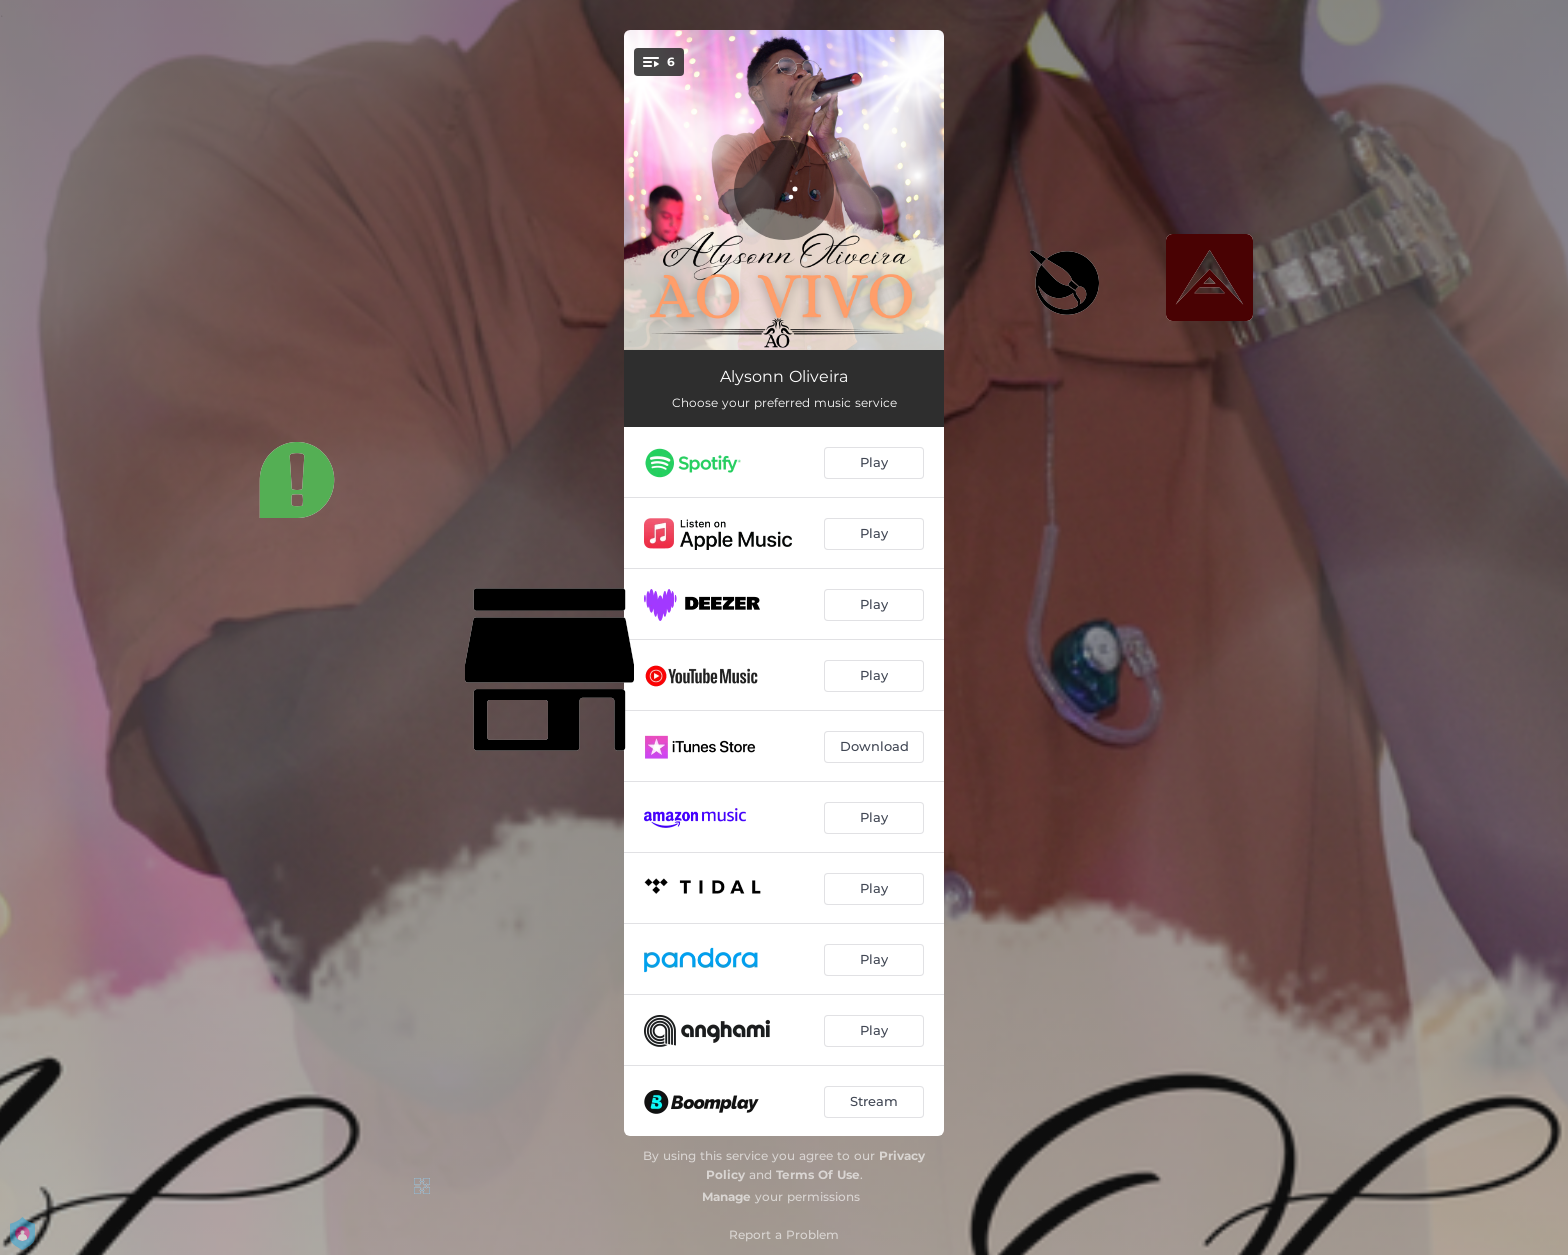 Image resolution: width=1568 pixels, height=1255 pixels. I want to click on open the home assistant community store, so click(549, 669).